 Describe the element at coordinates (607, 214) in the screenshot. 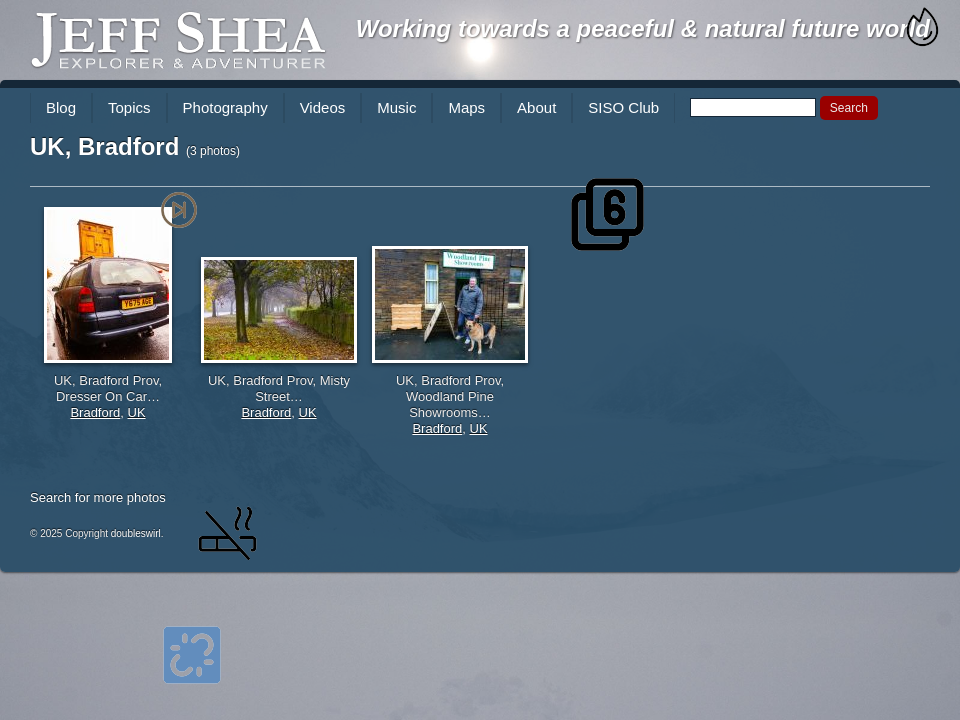

I see `view item 6 in a collection or stack` at that location.